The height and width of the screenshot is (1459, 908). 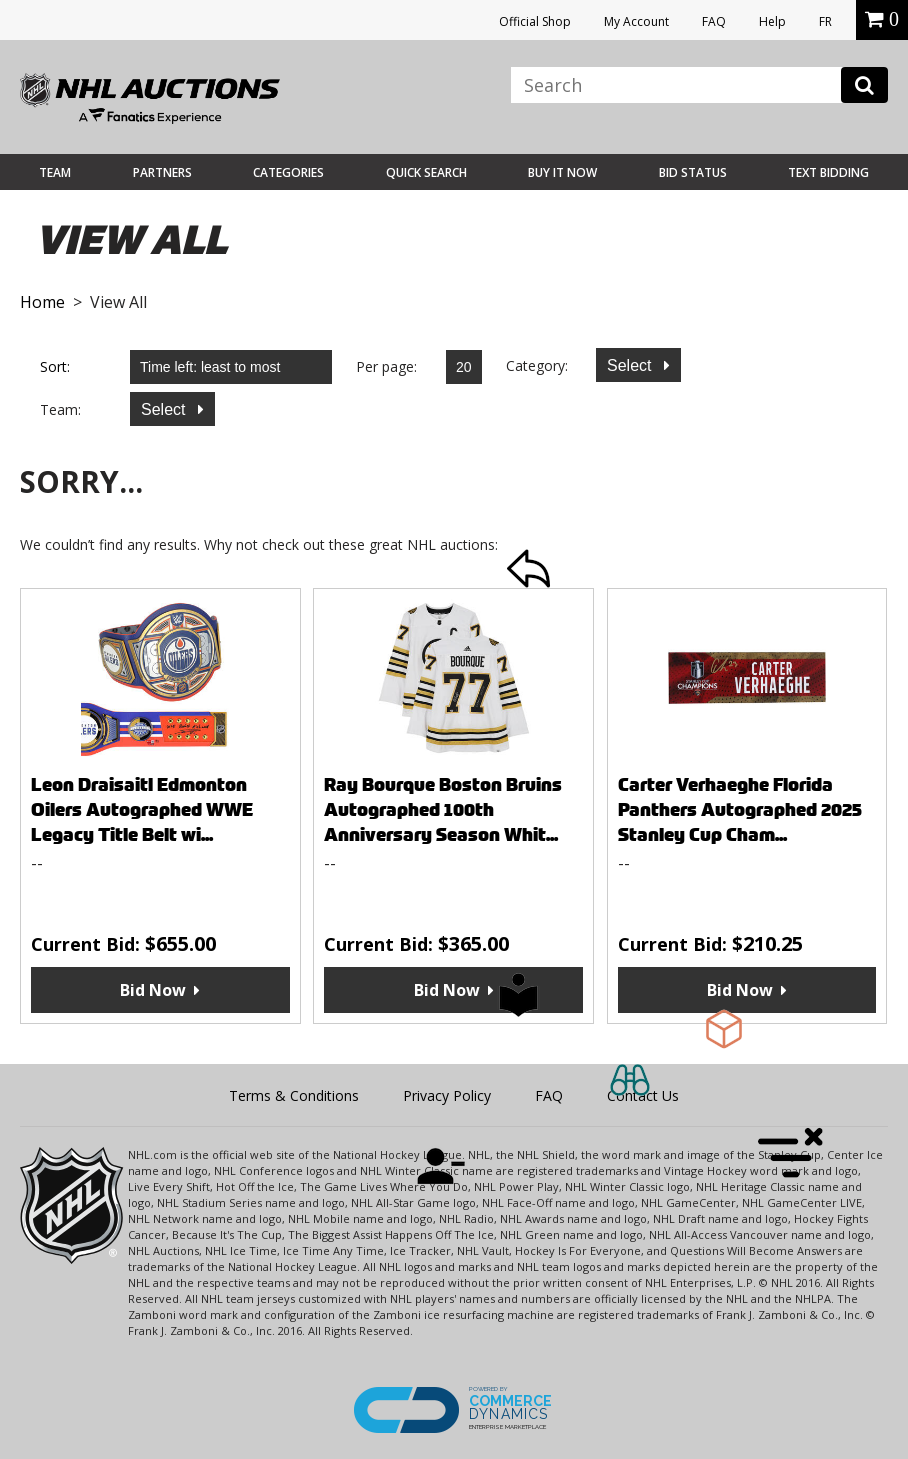 What do you see at coordinates (528, 568) in the screenshot?
I see `undo the last action` at bounding box center [528, 568].